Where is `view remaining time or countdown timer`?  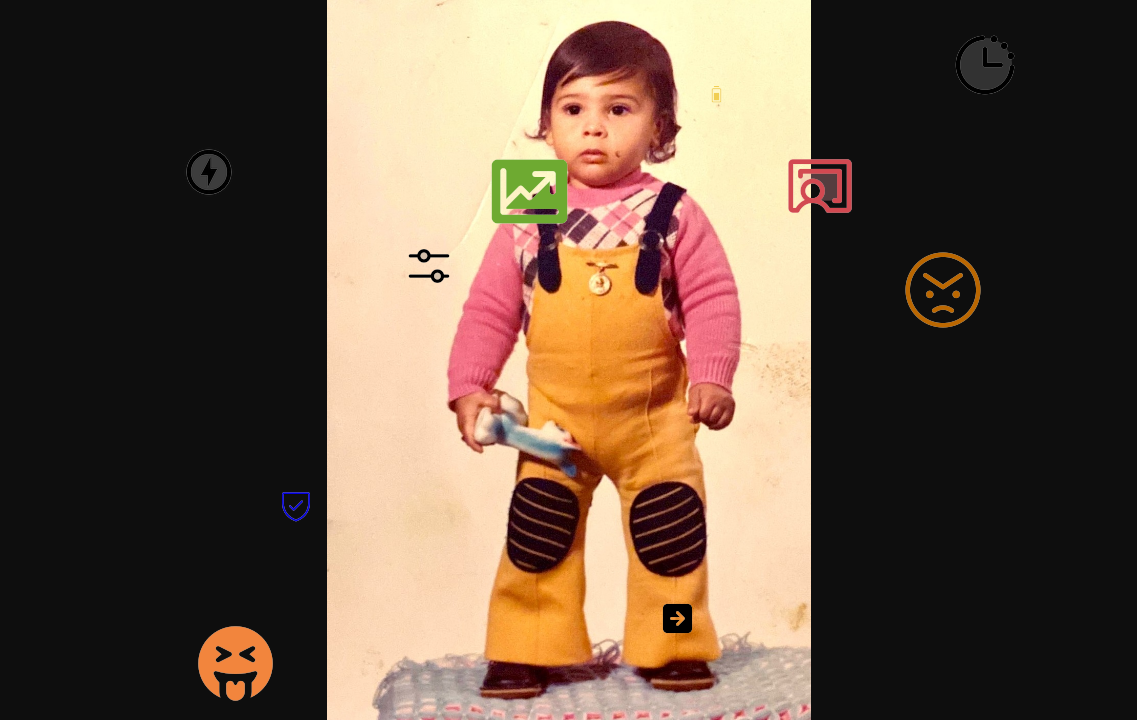 view remaining time or countdown timer is located at coordinates (985, 65).